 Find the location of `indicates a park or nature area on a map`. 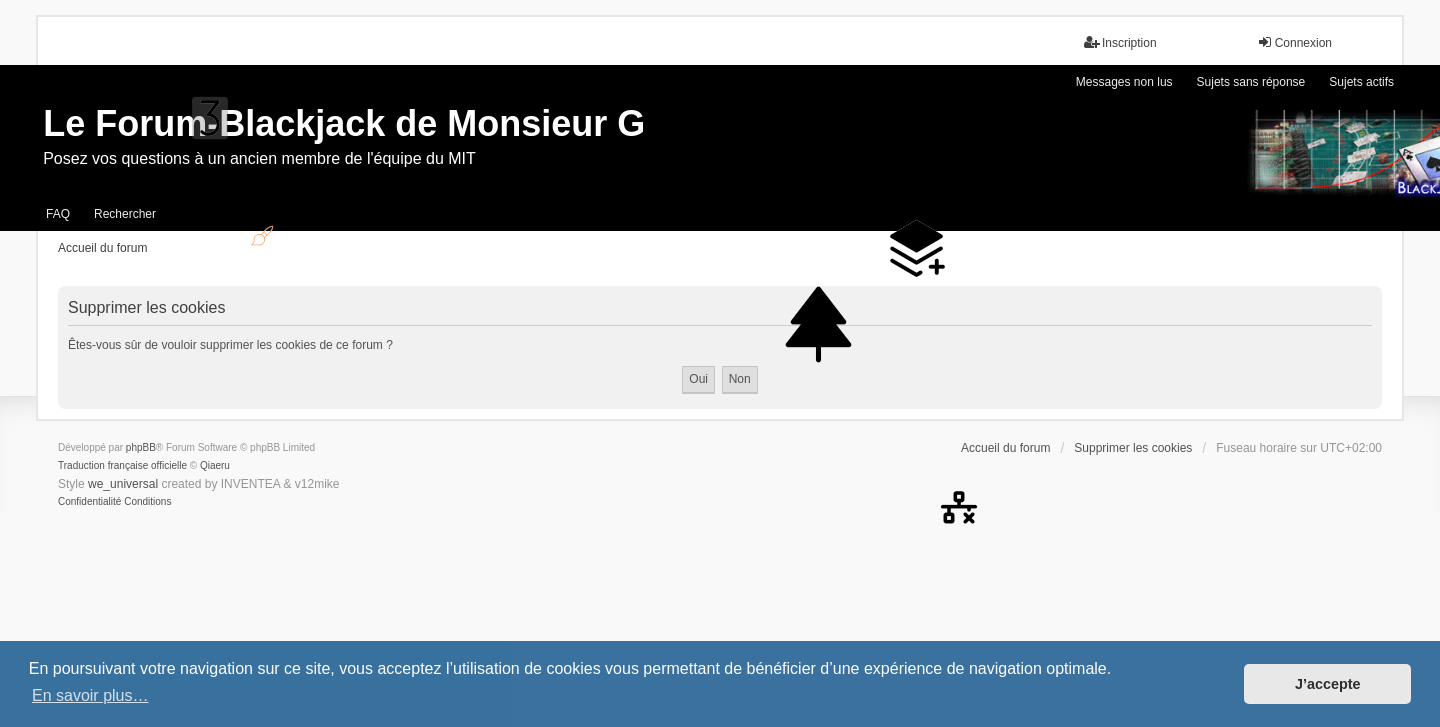

indicates a park or nature area on a map is located at coordinates (818, 324).